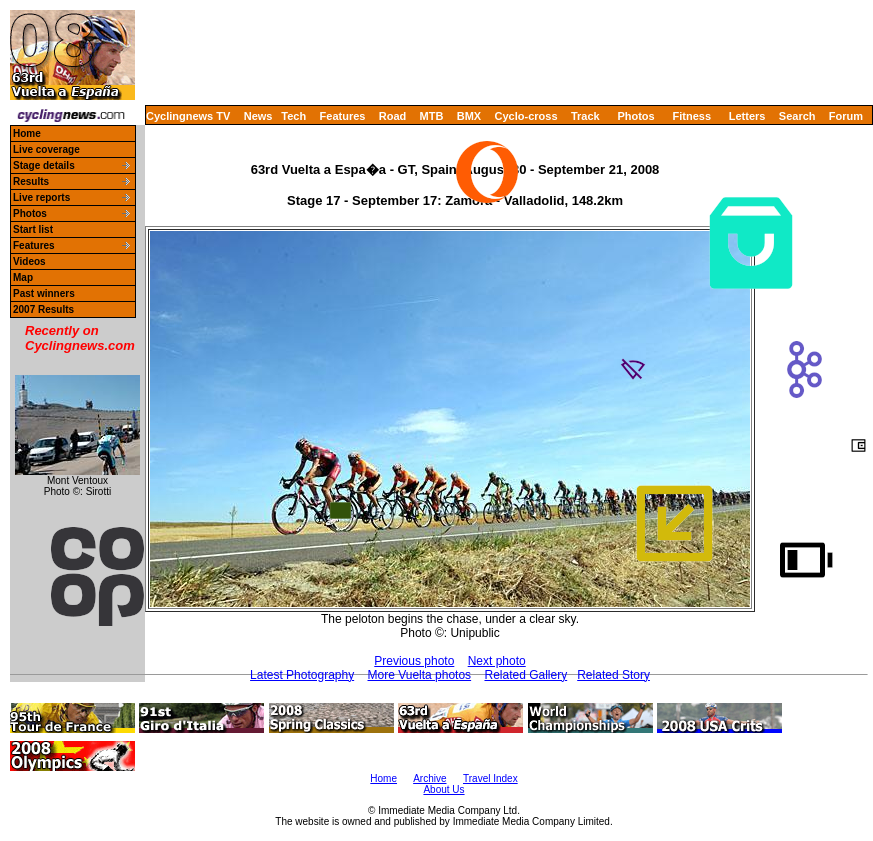 The height and width of the screenshot is (841, 873). Describe the element at coordinates (633, 370) in the screenshot. I see `indicates wifi is disabled or disconnected` at that location.